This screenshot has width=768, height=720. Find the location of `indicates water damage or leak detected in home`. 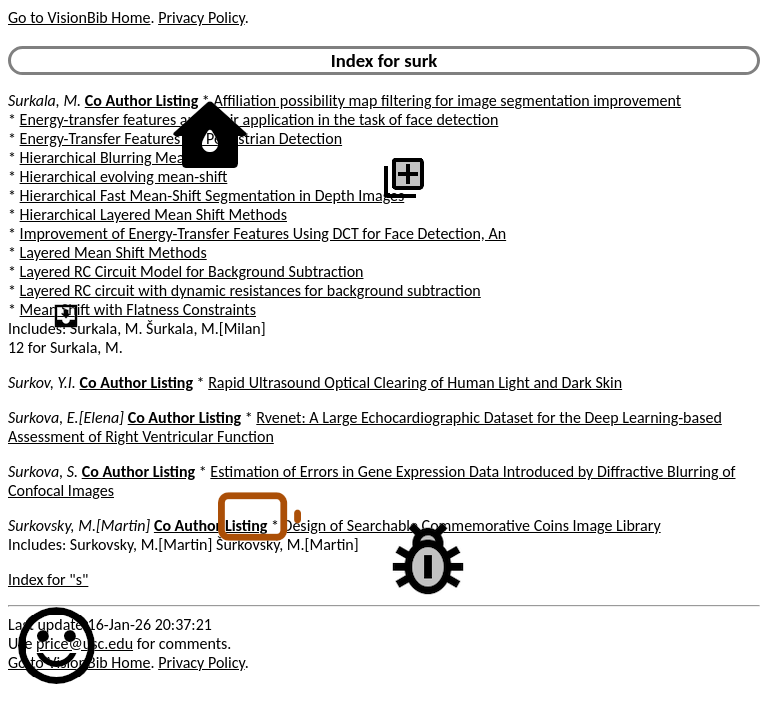

indicates water damage or leak detected in home is located at coordinates (210, 136).